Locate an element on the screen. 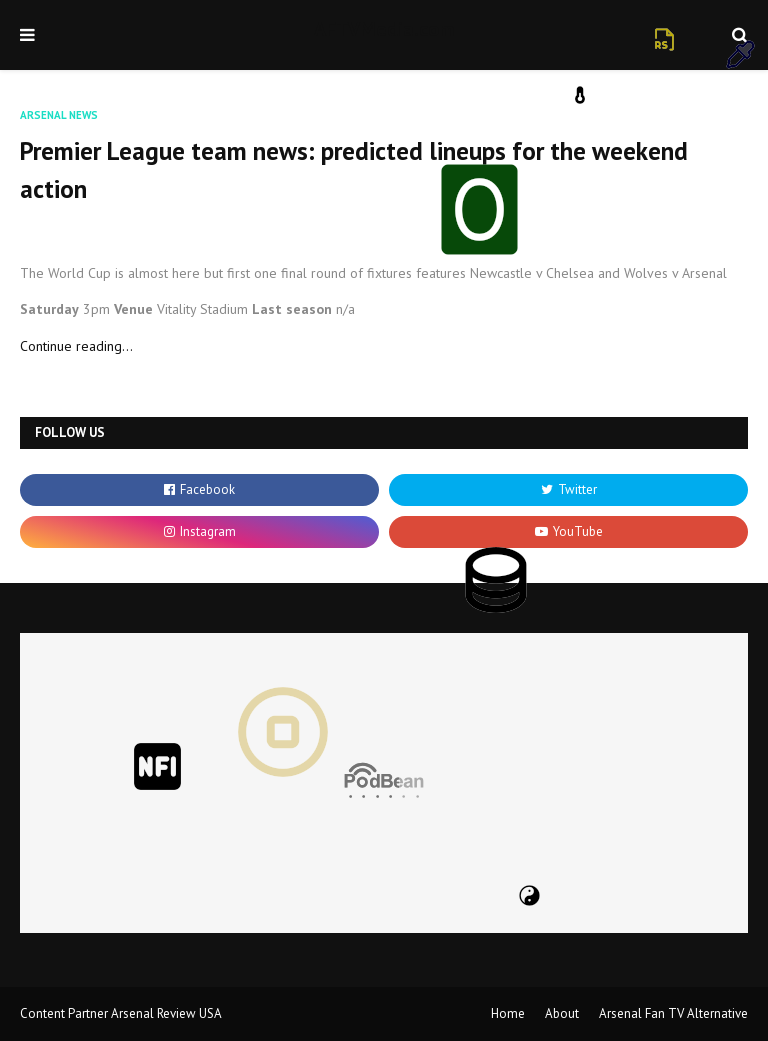 The height and width of the screenshot is (1041, 768). indicates moderate temperature level is located at coordinates (580, 95).